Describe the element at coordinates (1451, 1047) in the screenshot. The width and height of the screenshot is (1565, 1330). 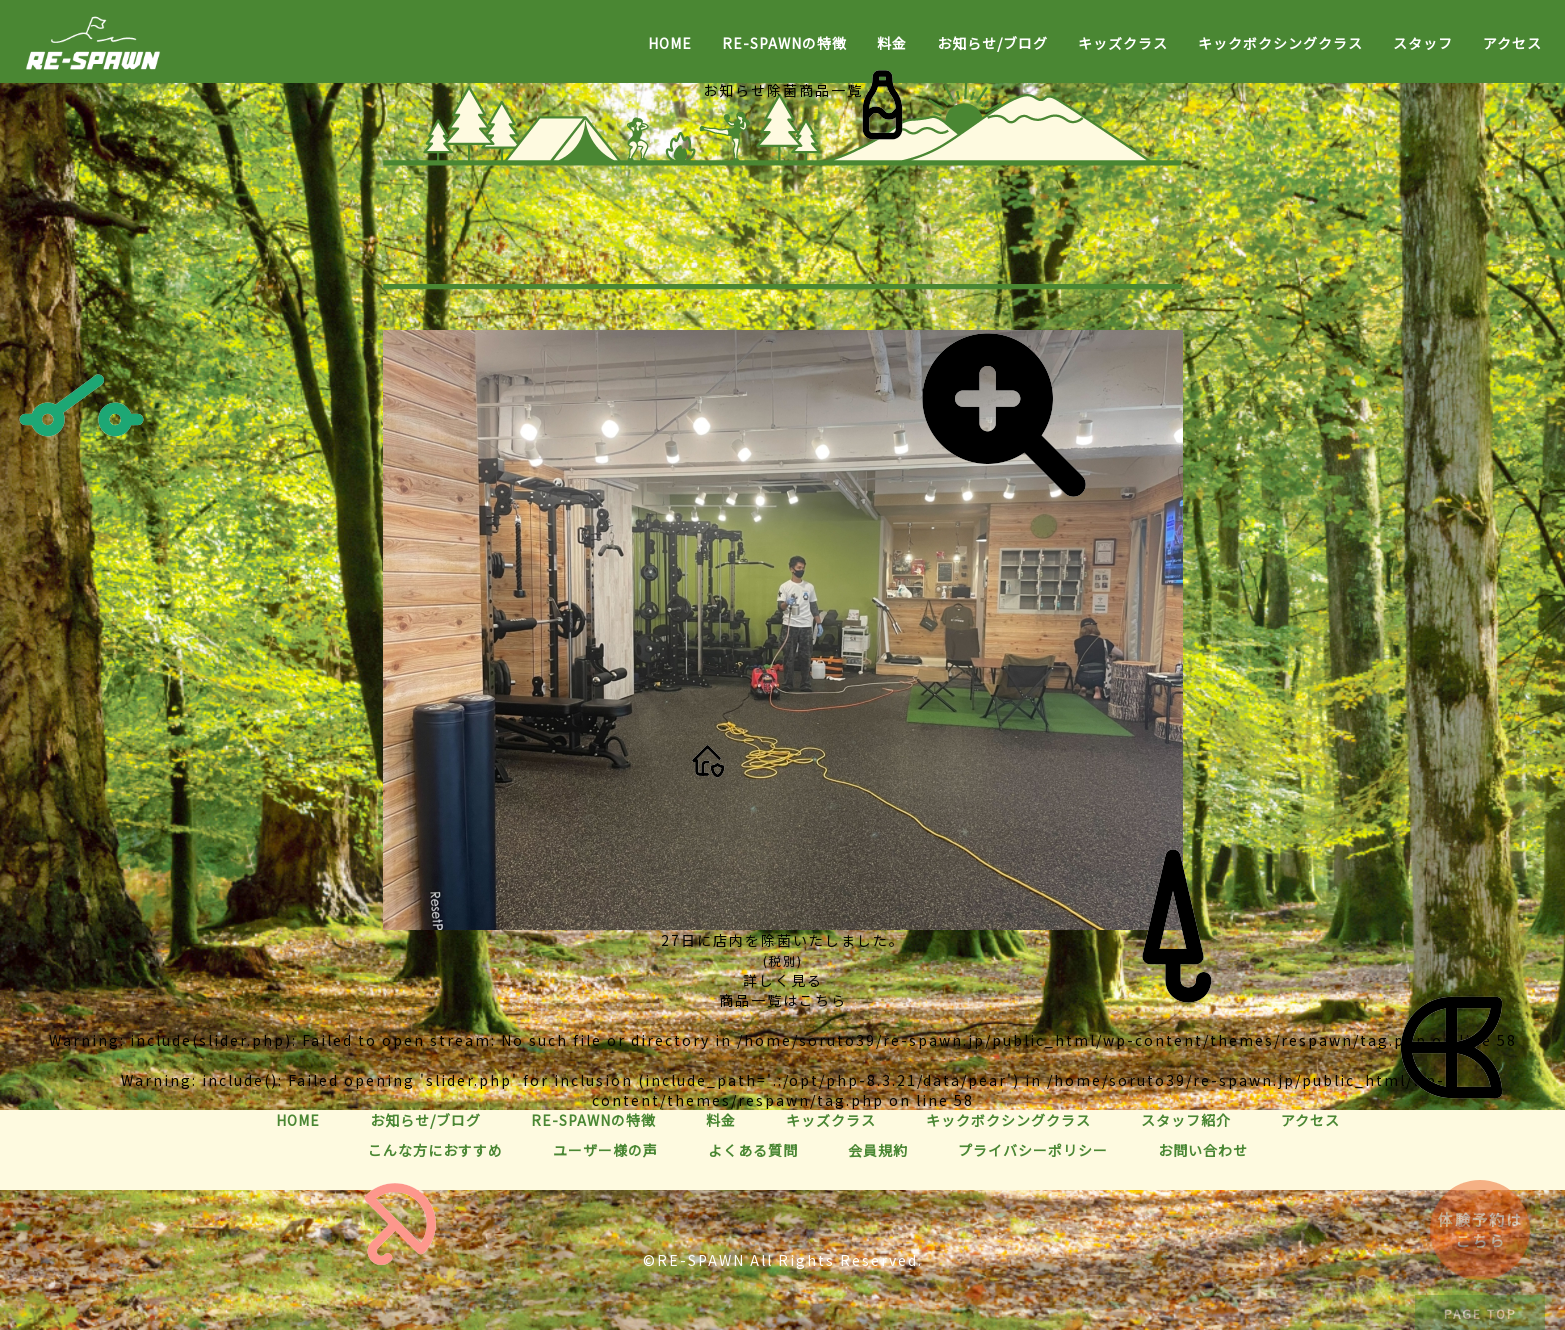
I see `open Craft app` at that location.